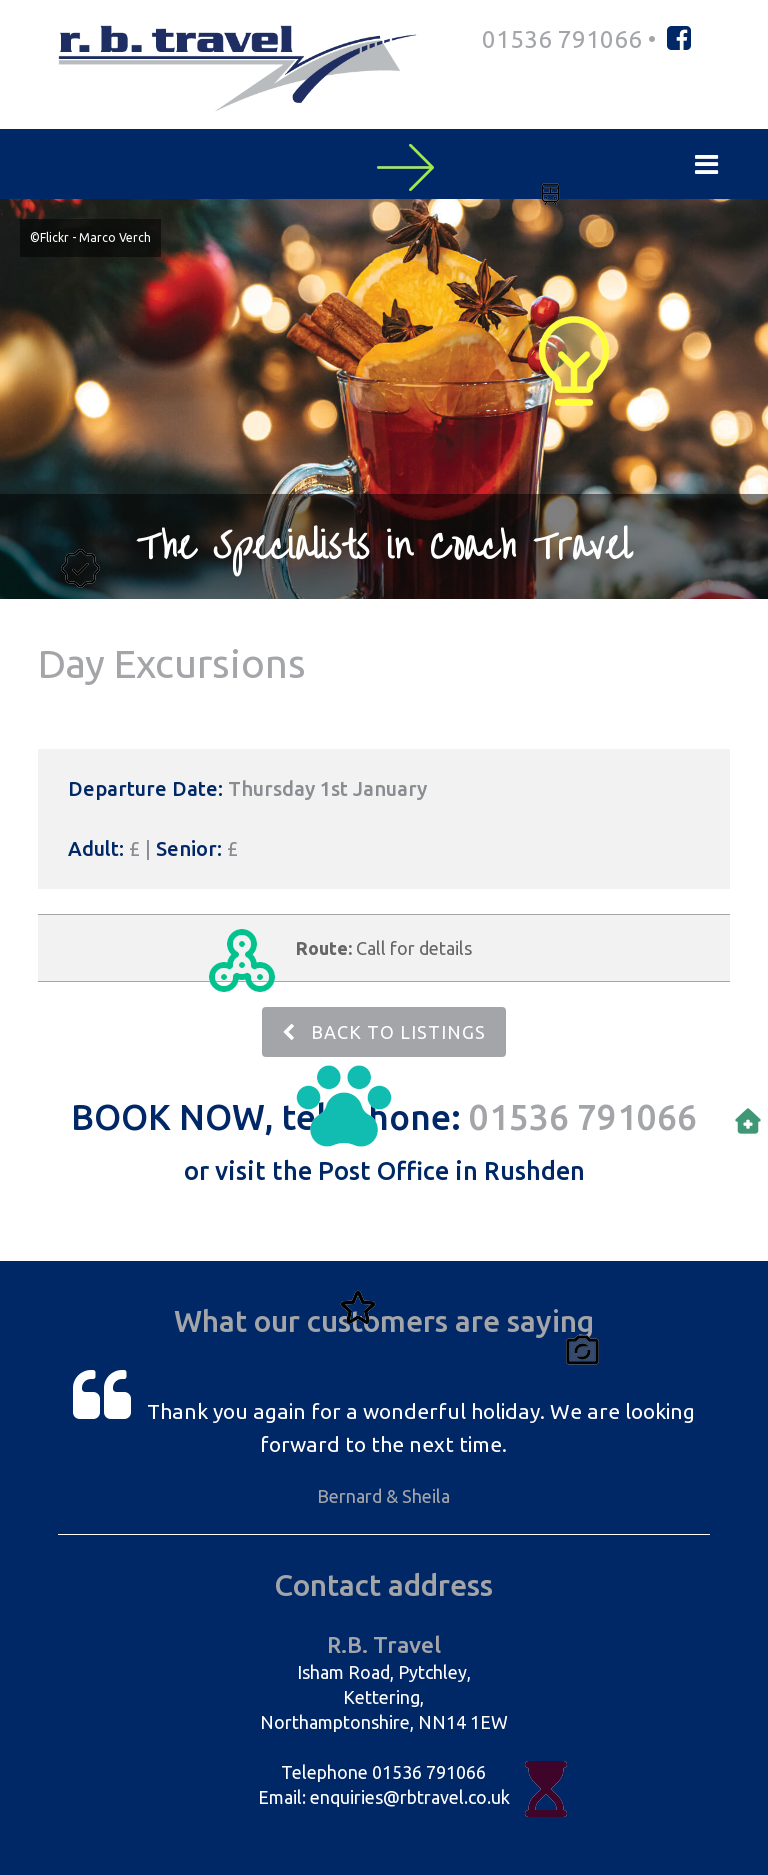  Describe the element at coordinates (550, 193) in the screenshot. I see `access train schedules or rail services` at that location.